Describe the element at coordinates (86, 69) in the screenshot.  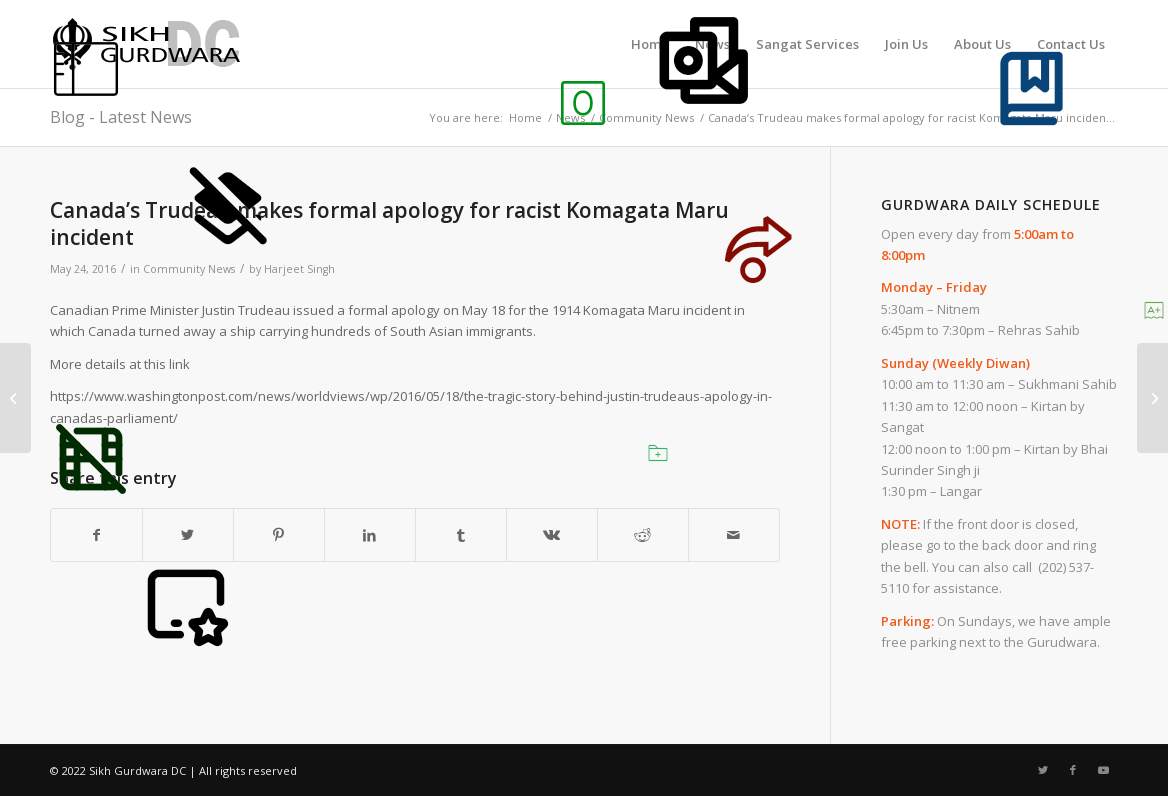
I see `toggle the sidebar panel` at that location.